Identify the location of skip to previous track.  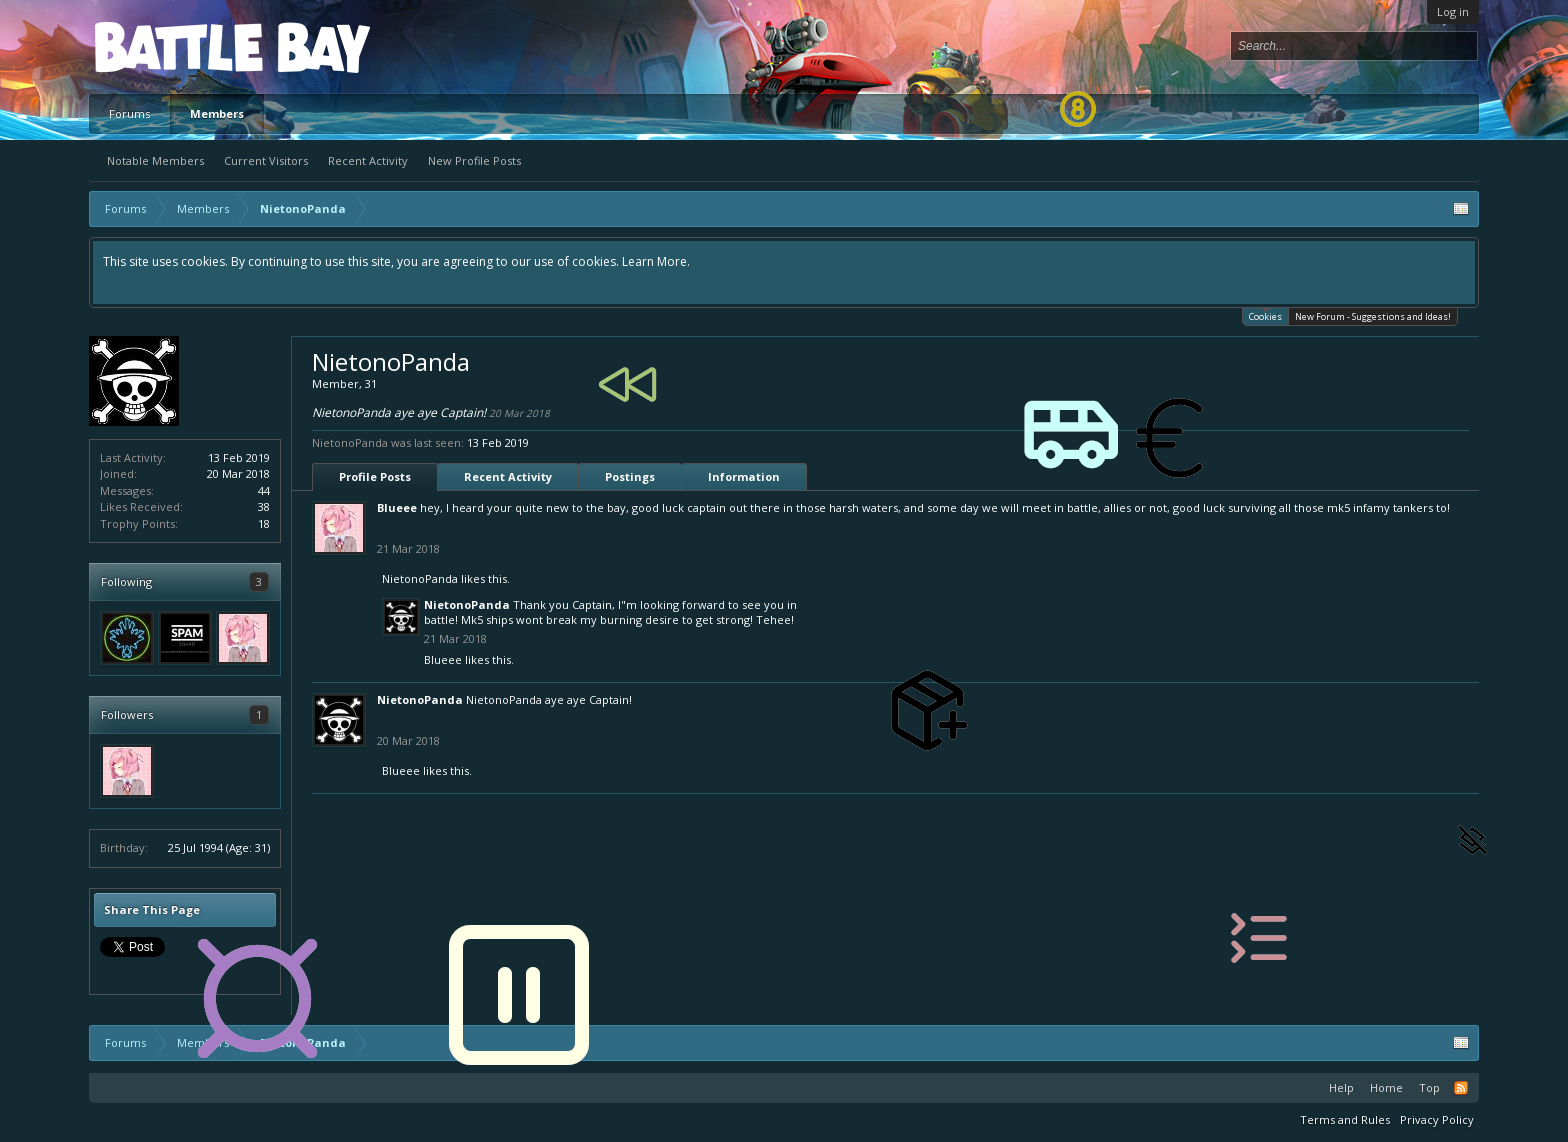
(627, 384).